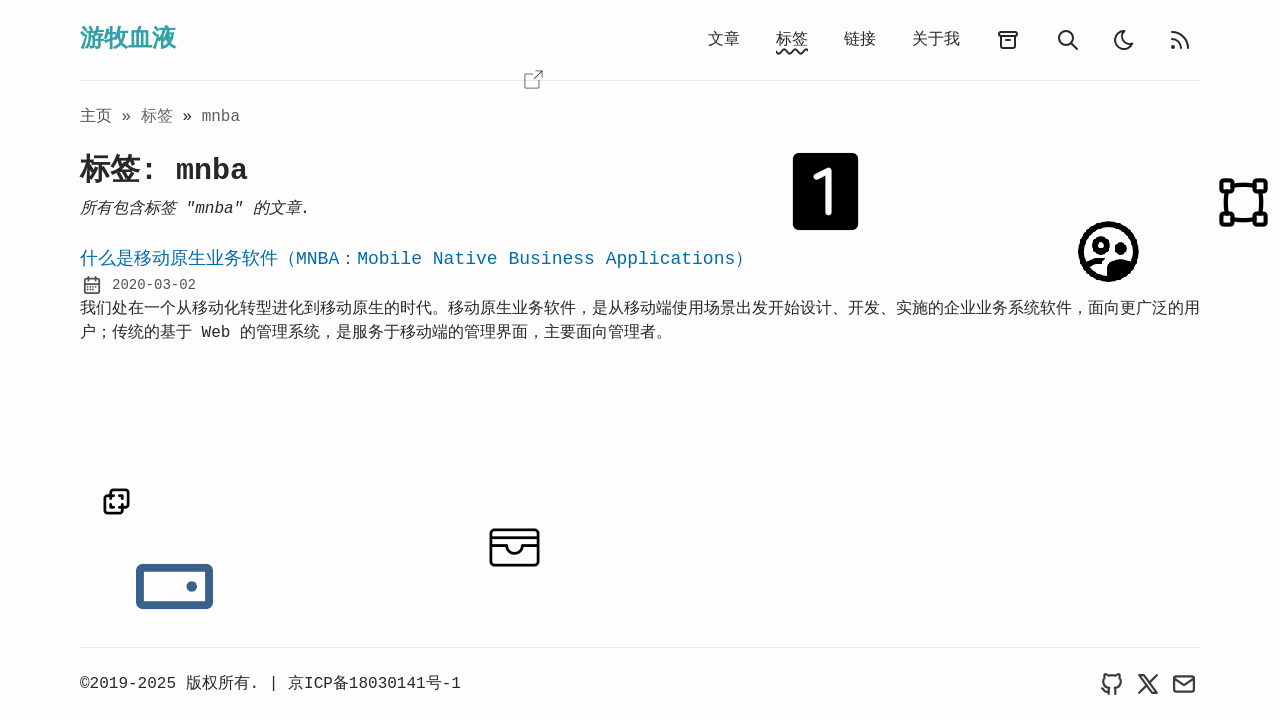 Image resolution: width=1280 pixels, height=720 pixels. Describe the element at coordinates (514, 547) in the screenshot. I see `access your wallet or payment cards` at that location.